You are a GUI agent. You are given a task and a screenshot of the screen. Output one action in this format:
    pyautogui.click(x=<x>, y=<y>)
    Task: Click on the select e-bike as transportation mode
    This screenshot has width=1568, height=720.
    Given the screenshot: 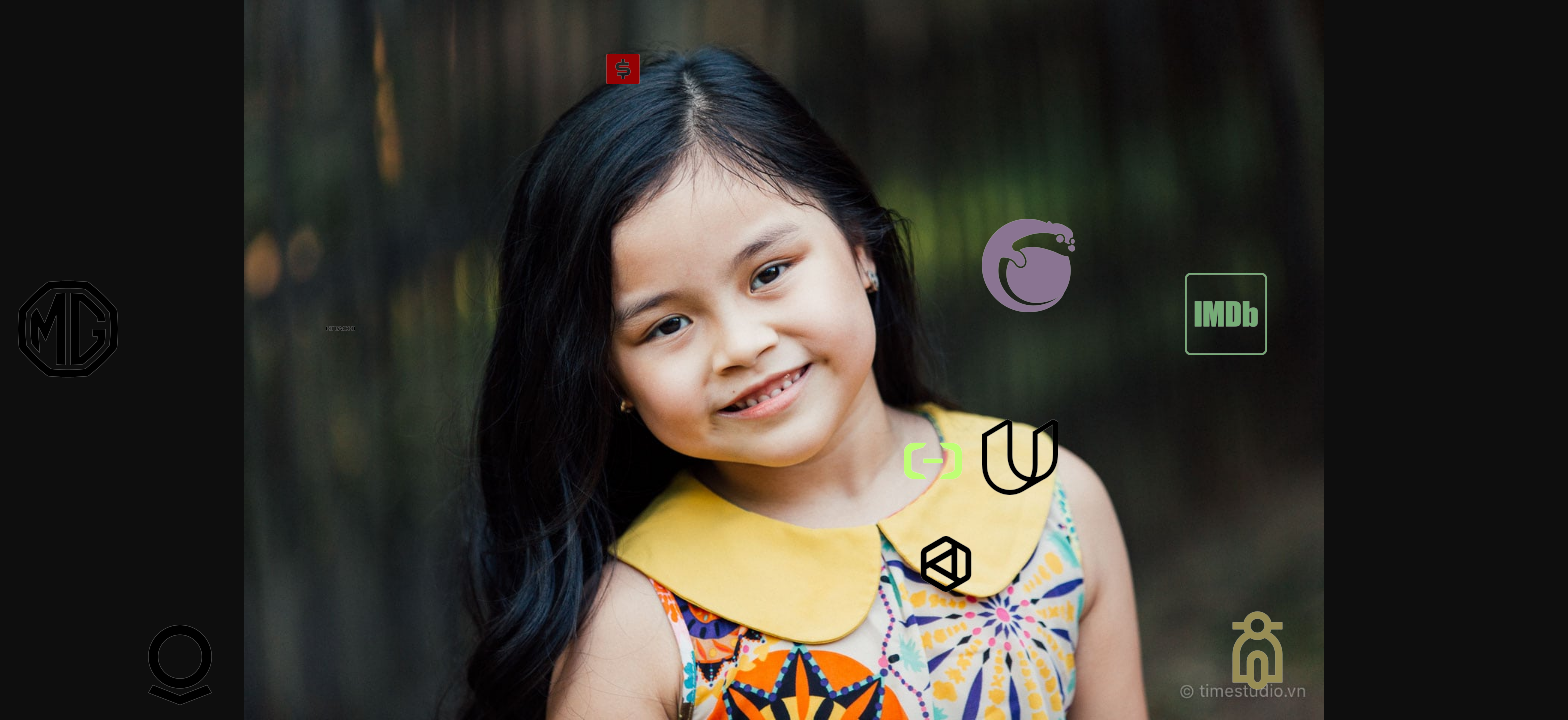 What is the action you would take?
    pyautogui.click(x=1257, y=650)
    